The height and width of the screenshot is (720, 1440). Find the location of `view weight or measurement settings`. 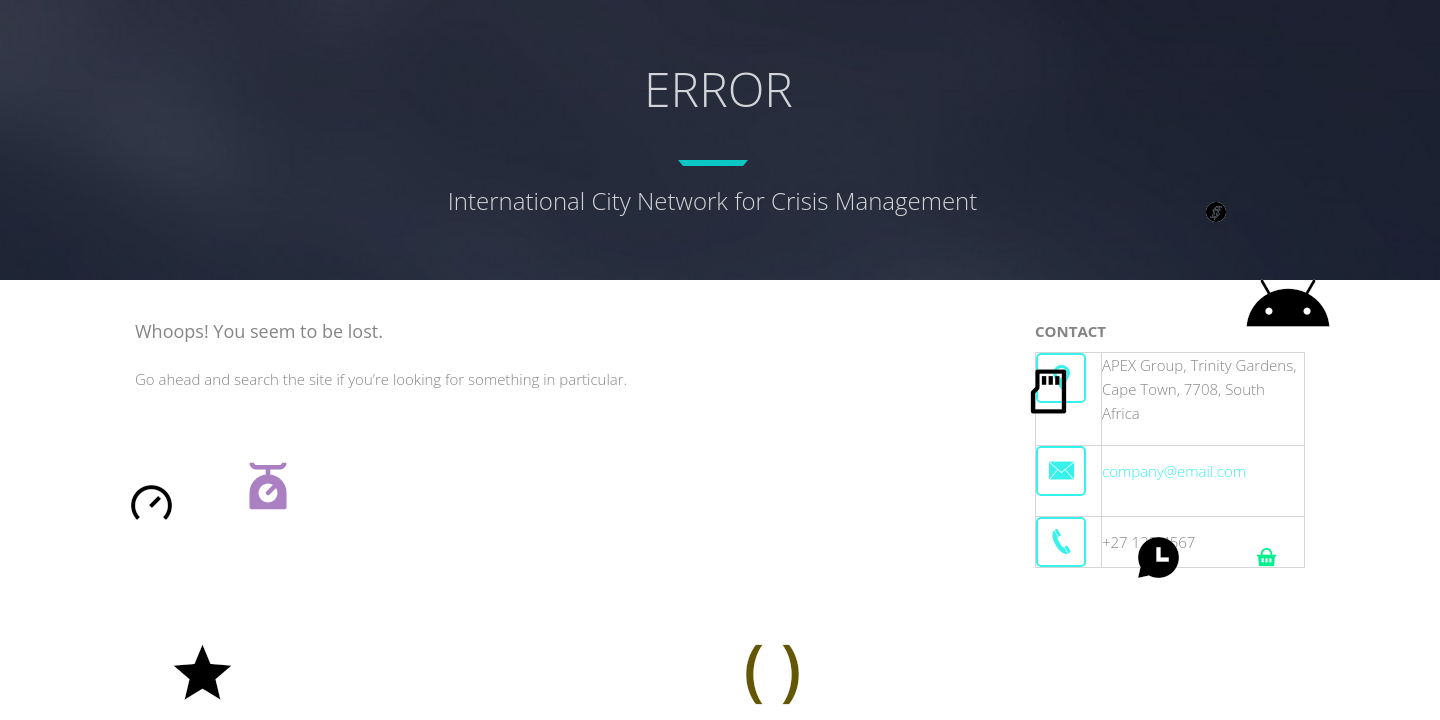

view weight or measurement settings is located at coordinates (268, 486).